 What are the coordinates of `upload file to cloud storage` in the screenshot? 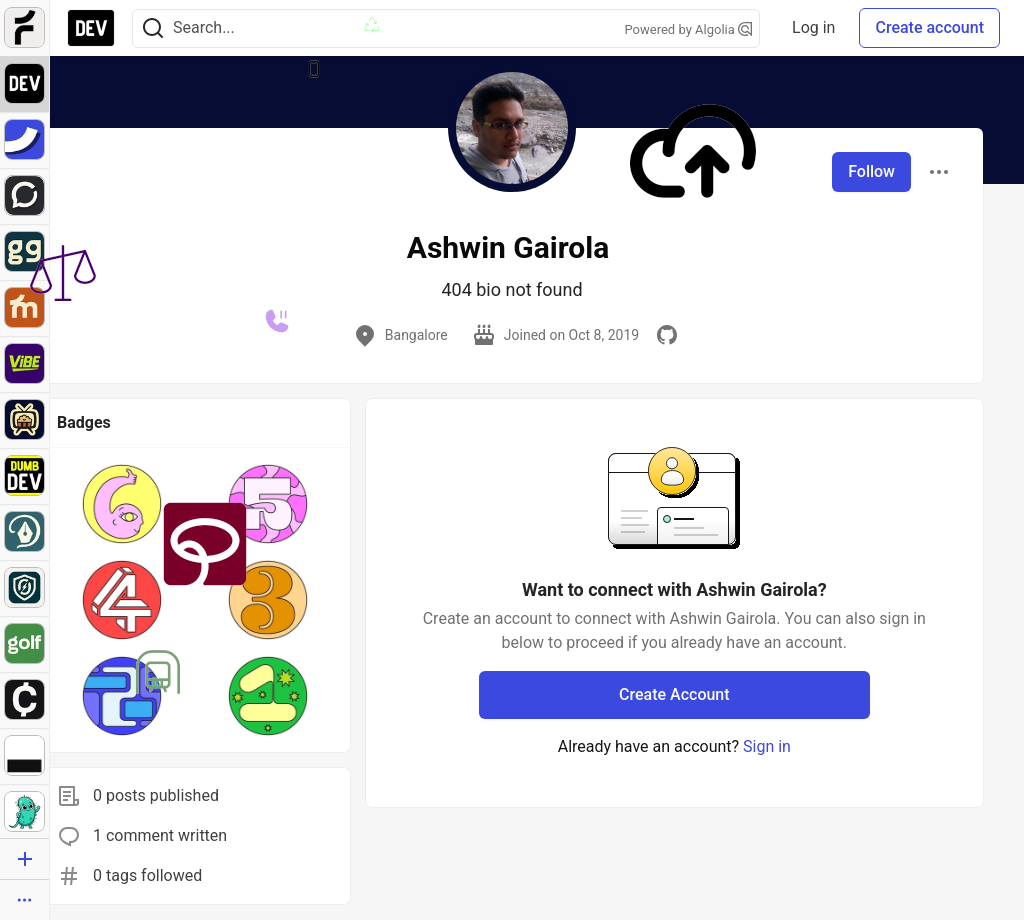 It's located at (693, 151).